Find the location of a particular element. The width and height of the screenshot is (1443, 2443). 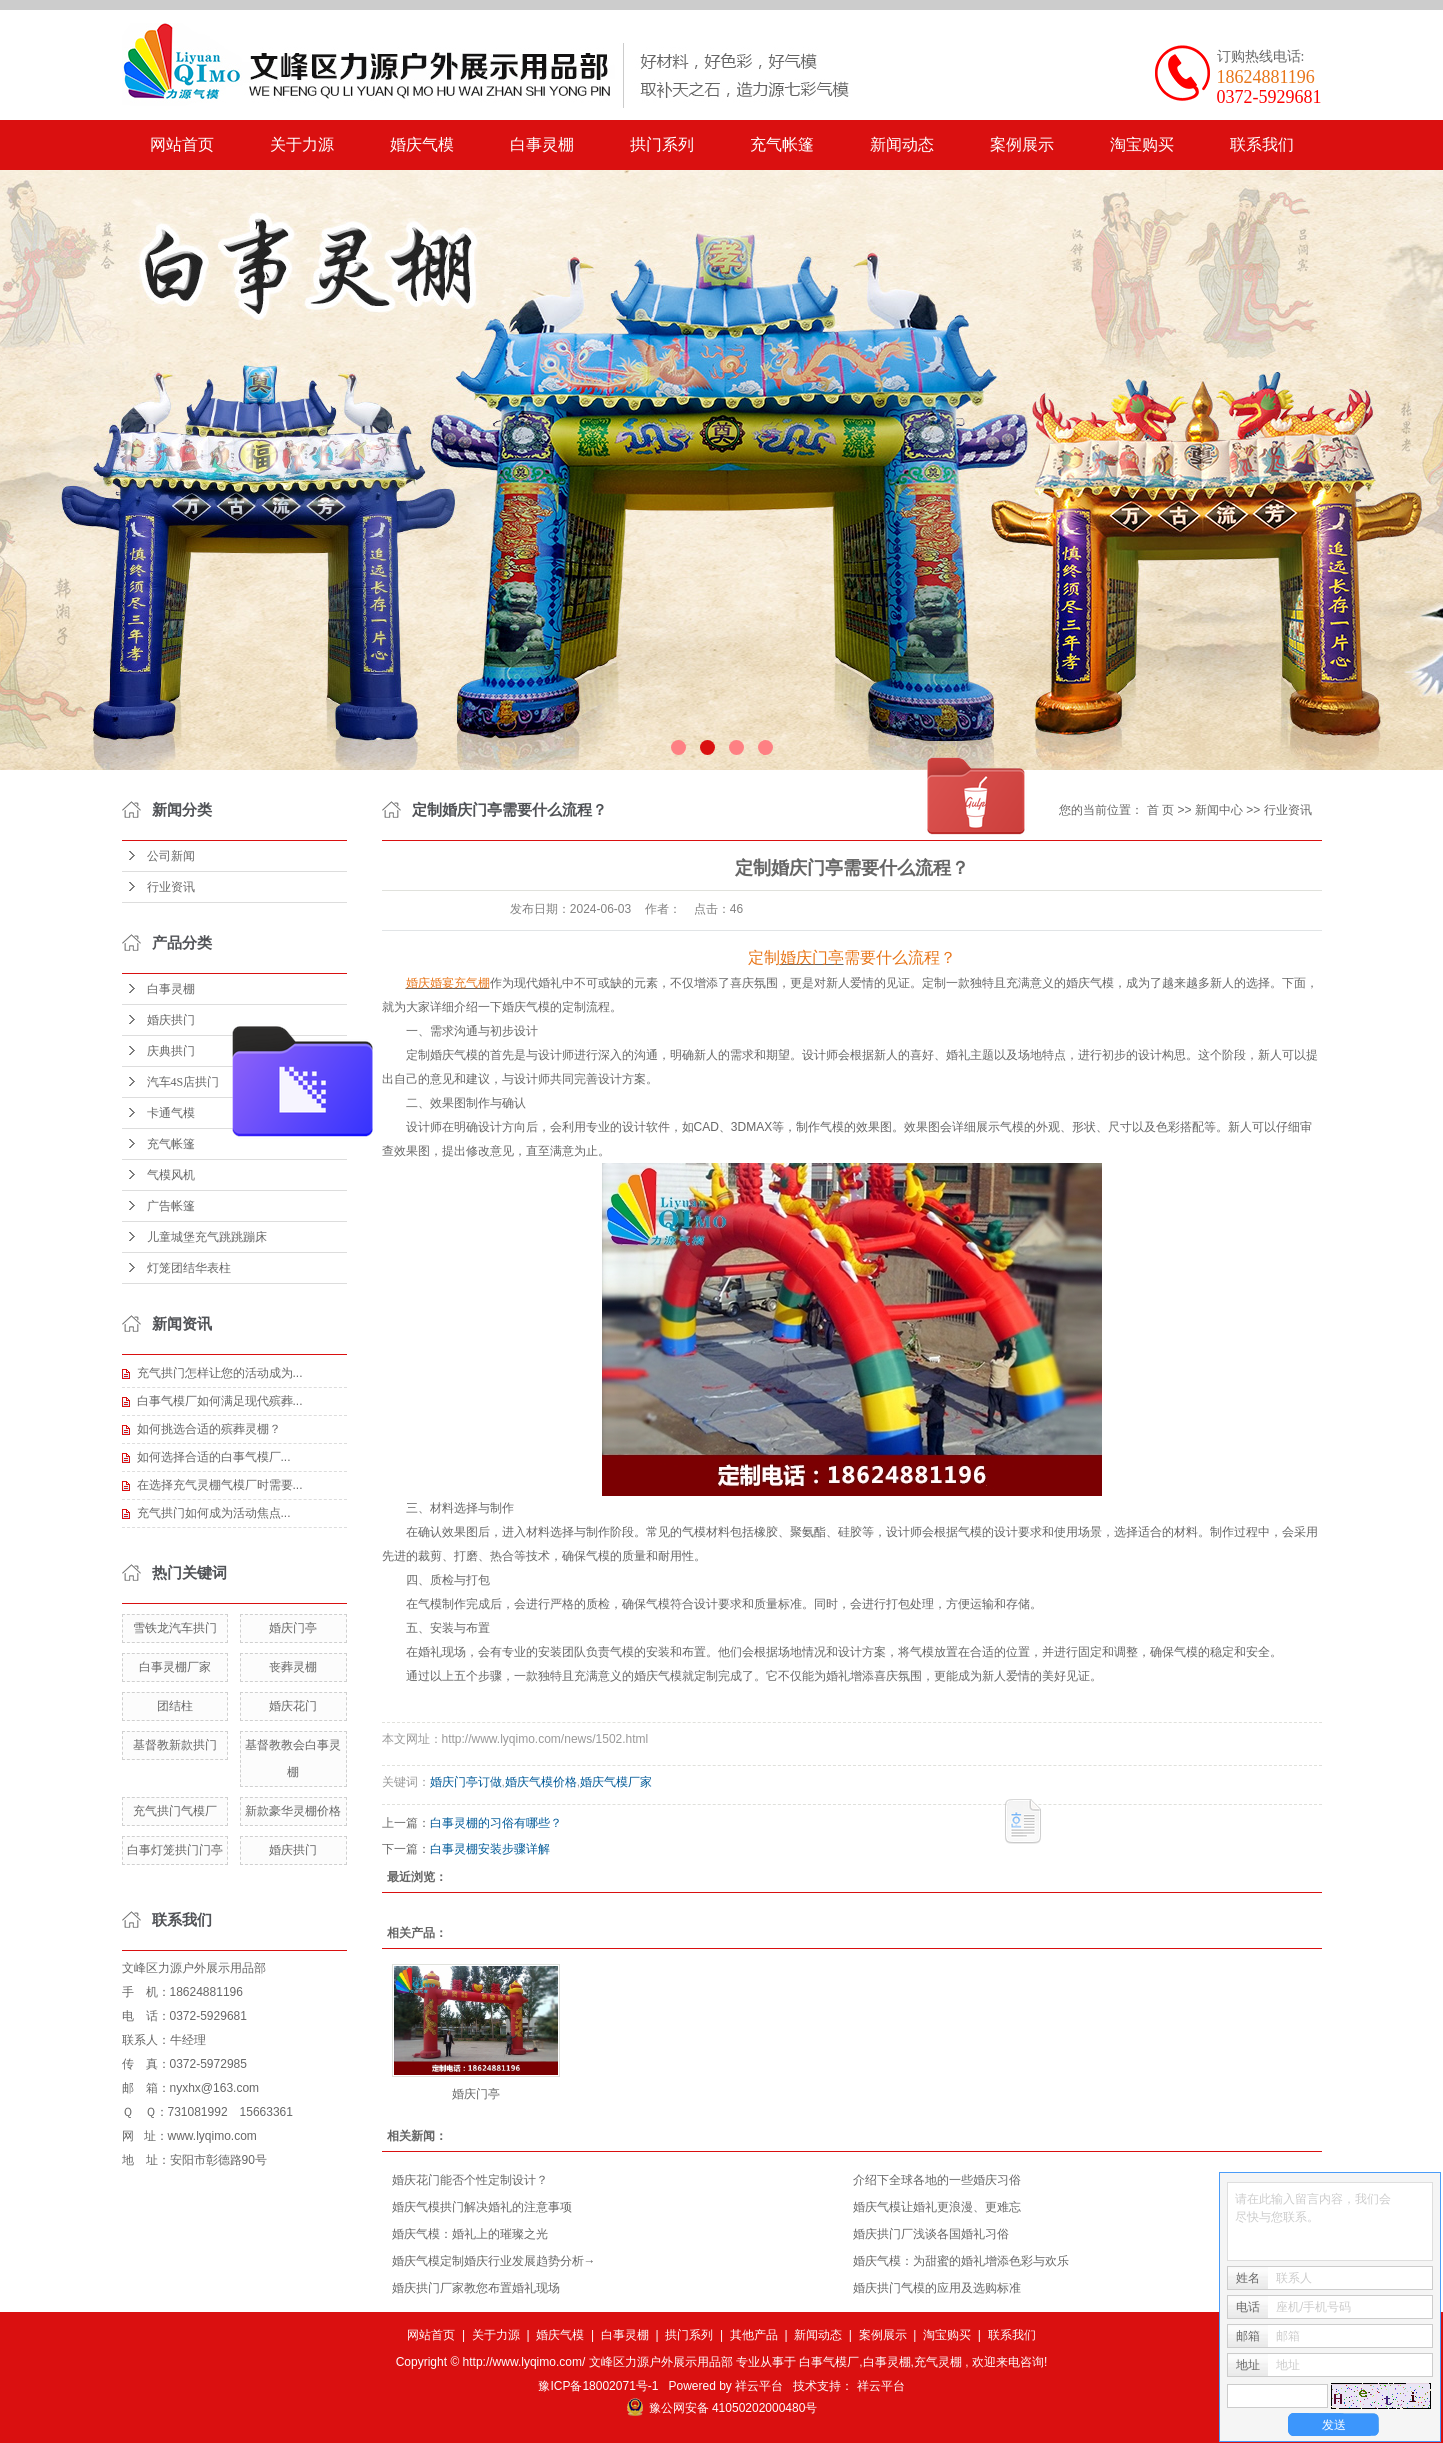

hancom hangul word processor document file is located at coordinates (1023, 1821).